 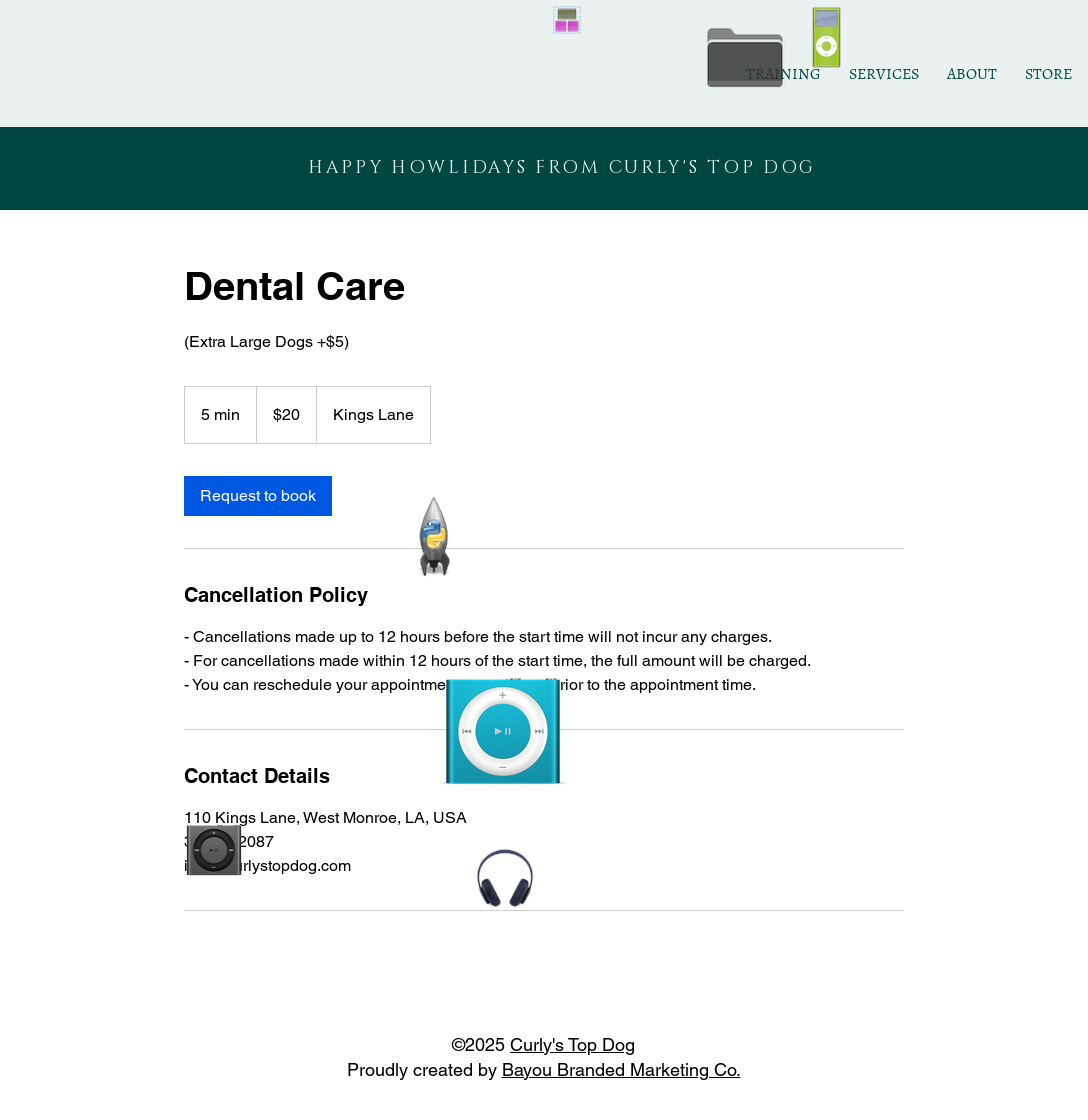 What do you see at coordinates (503, 731) in the screenshot?
I see `iPod shuffle device connected` at bounding box center [503, 731].